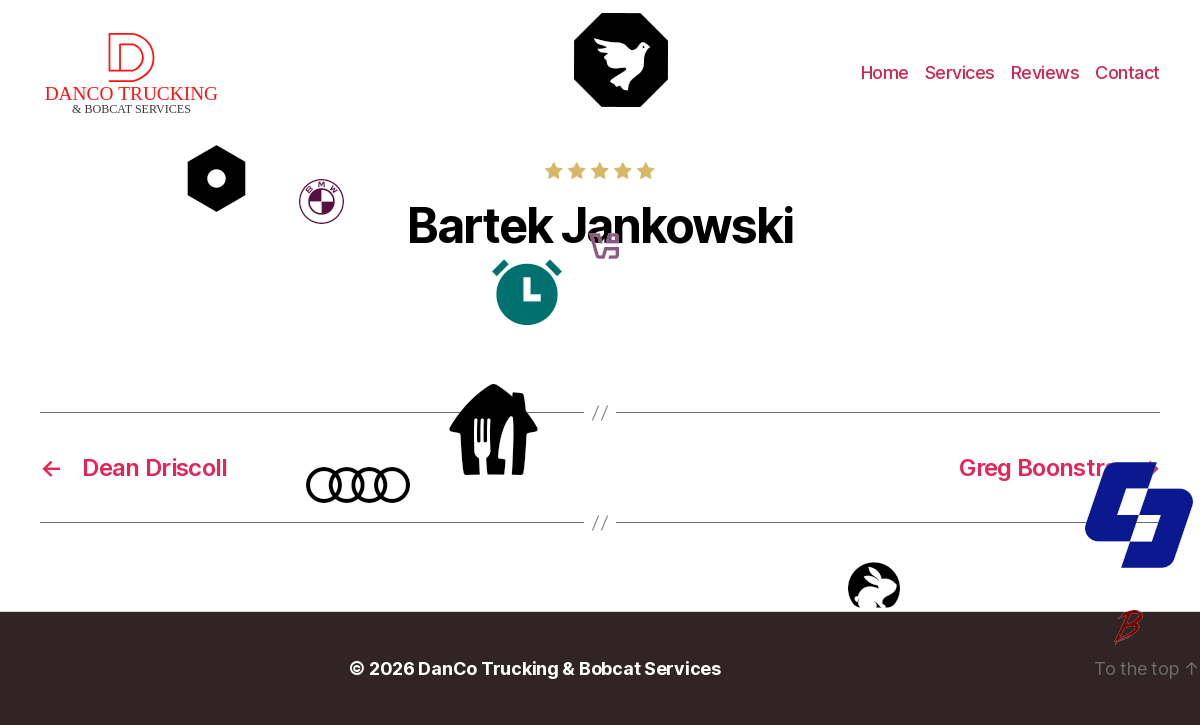 Image resolution: width=1200 pixels, height=725 pixels. Describe the element at coordinates (874, 585) in the screenshot. I see `coderabbit logo - ai-powered code review platform` at that location.